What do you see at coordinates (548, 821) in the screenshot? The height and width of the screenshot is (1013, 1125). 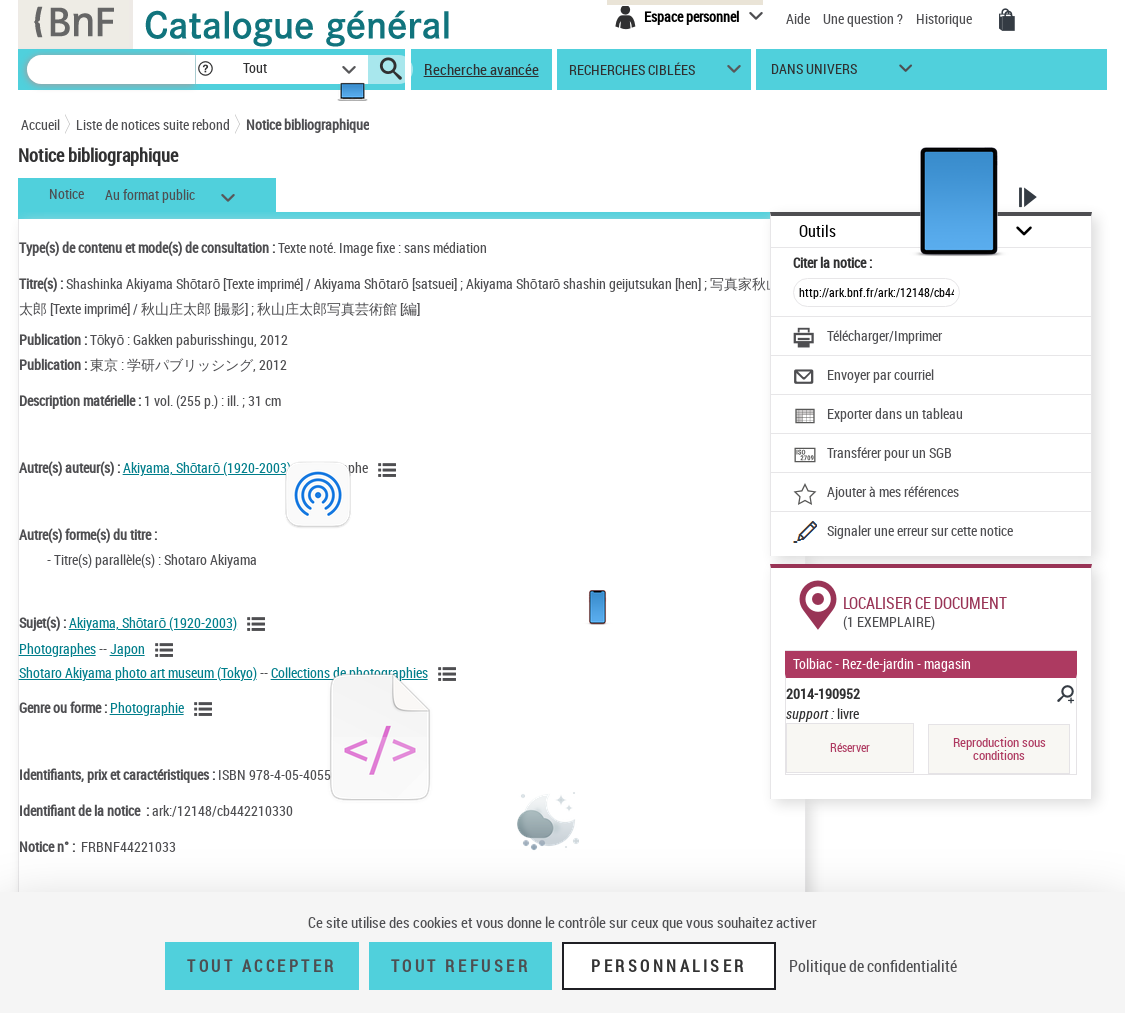 I see `indicates scattered snow conditions at night` at bounding box center [548, 821].